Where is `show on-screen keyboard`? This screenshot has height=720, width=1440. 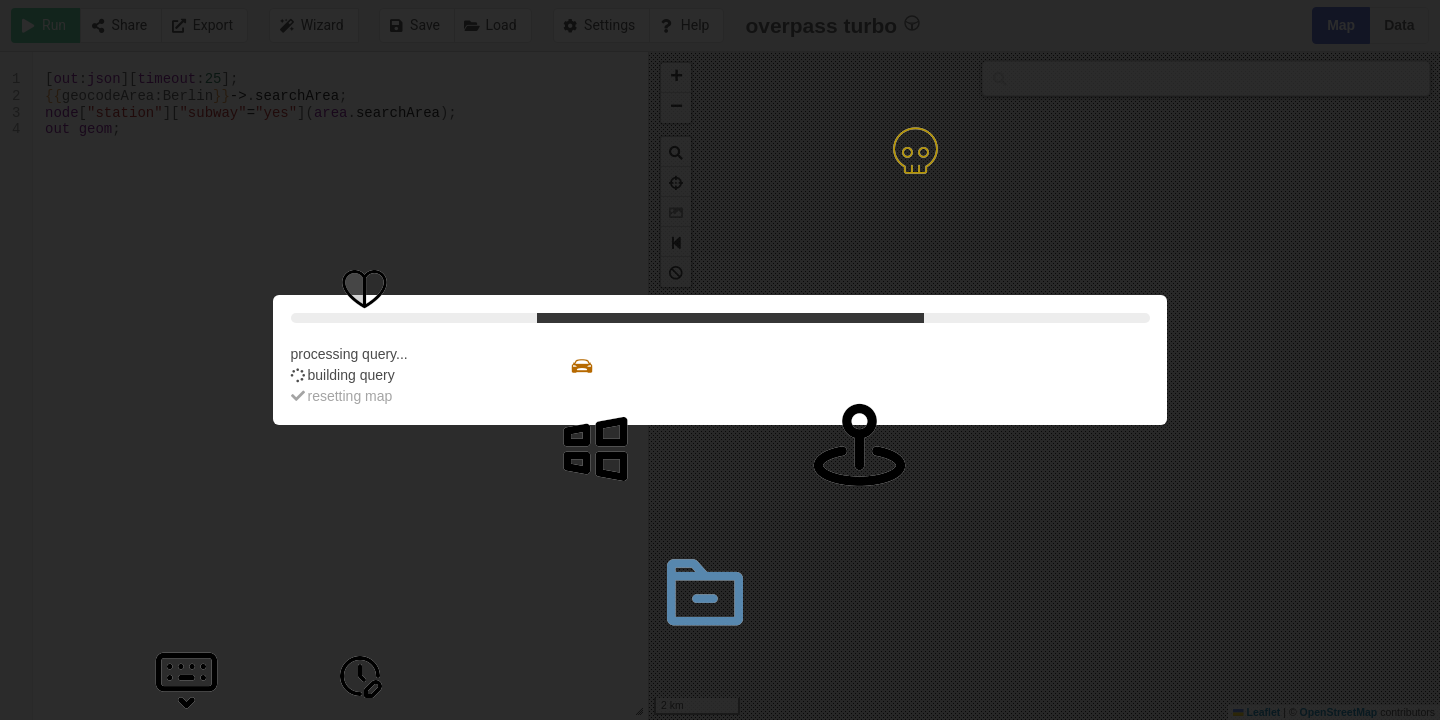
show on-screen keyboard is located at coordinates (186, 680).